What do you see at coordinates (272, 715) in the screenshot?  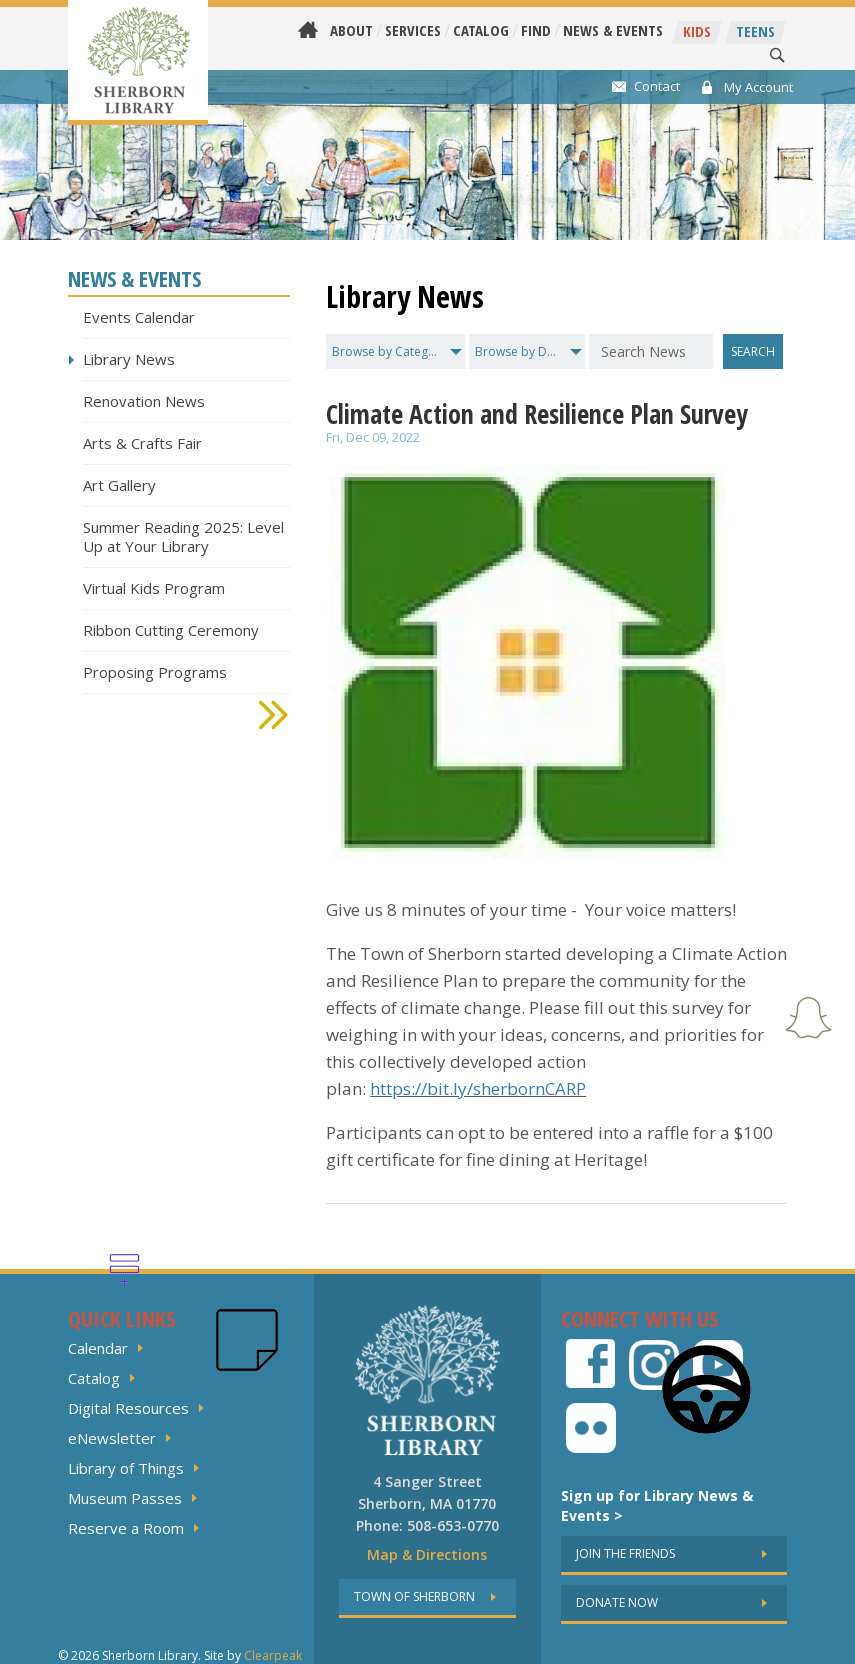 I see `skip forward or advance to next item` at bounding box center [272, 715].